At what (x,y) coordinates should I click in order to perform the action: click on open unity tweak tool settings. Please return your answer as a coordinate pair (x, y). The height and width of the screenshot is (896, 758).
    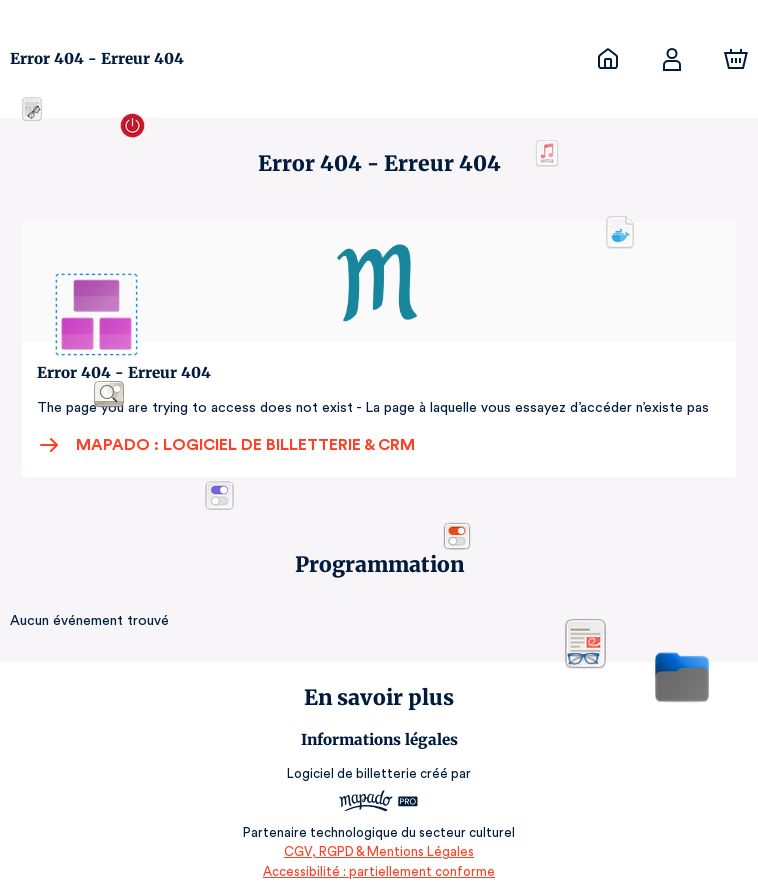
    Looking at the image, I should click on (457, 536).